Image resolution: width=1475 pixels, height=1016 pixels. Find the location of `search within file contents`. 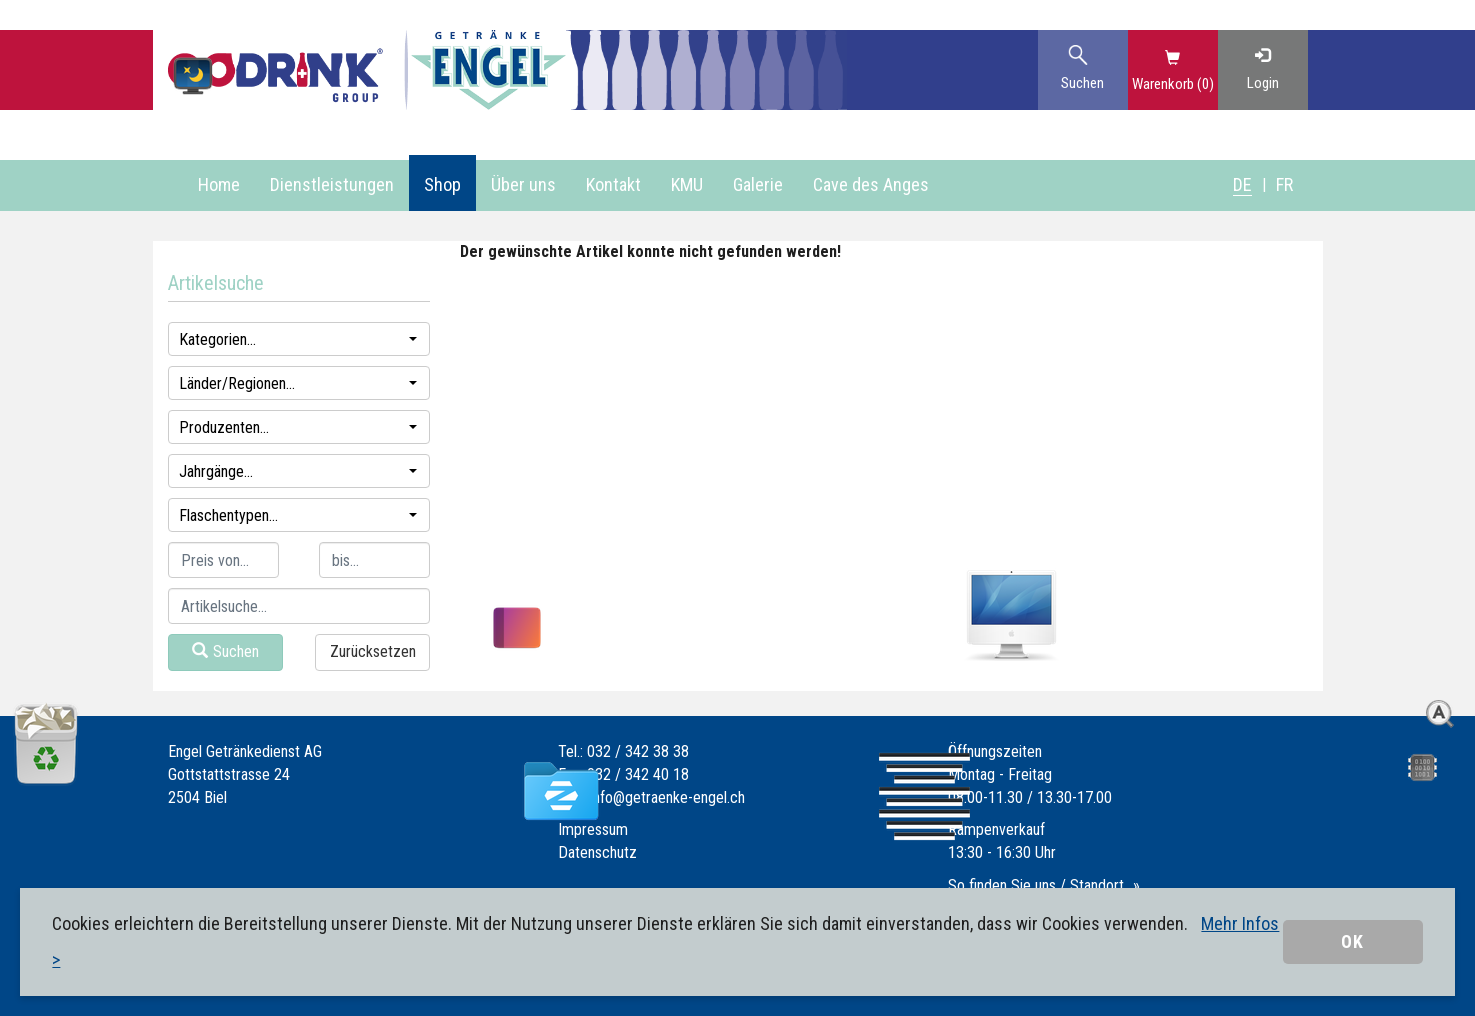

search within file contents is located at coordinates (1440, 714).